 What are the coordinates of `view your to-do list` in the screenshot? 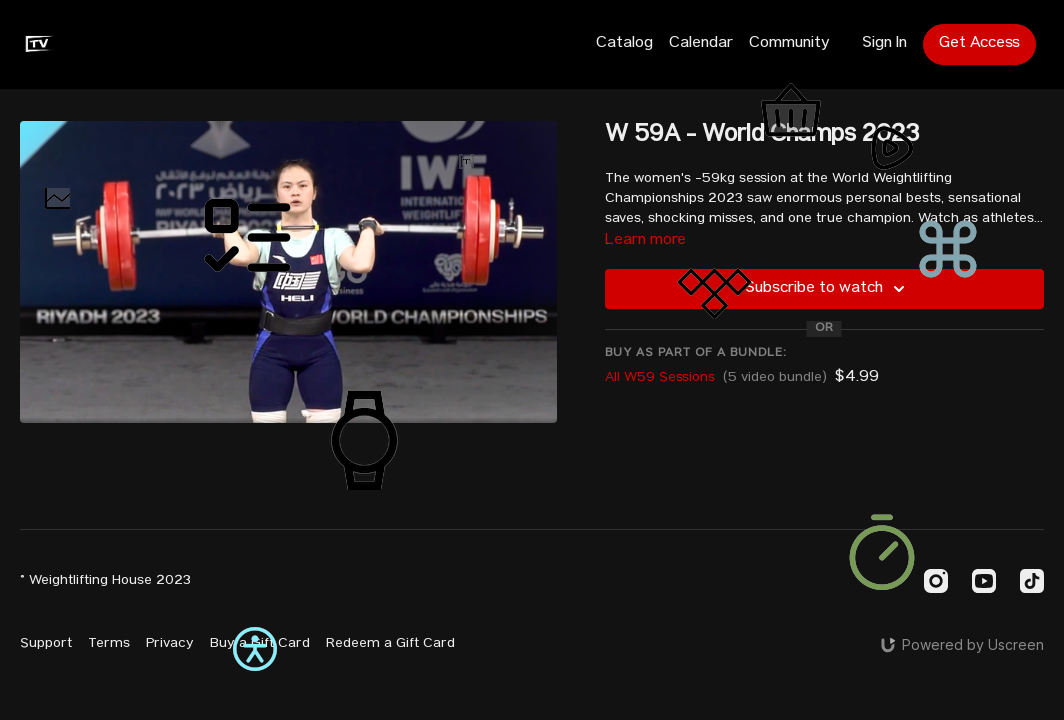 It's located at (247, 237).